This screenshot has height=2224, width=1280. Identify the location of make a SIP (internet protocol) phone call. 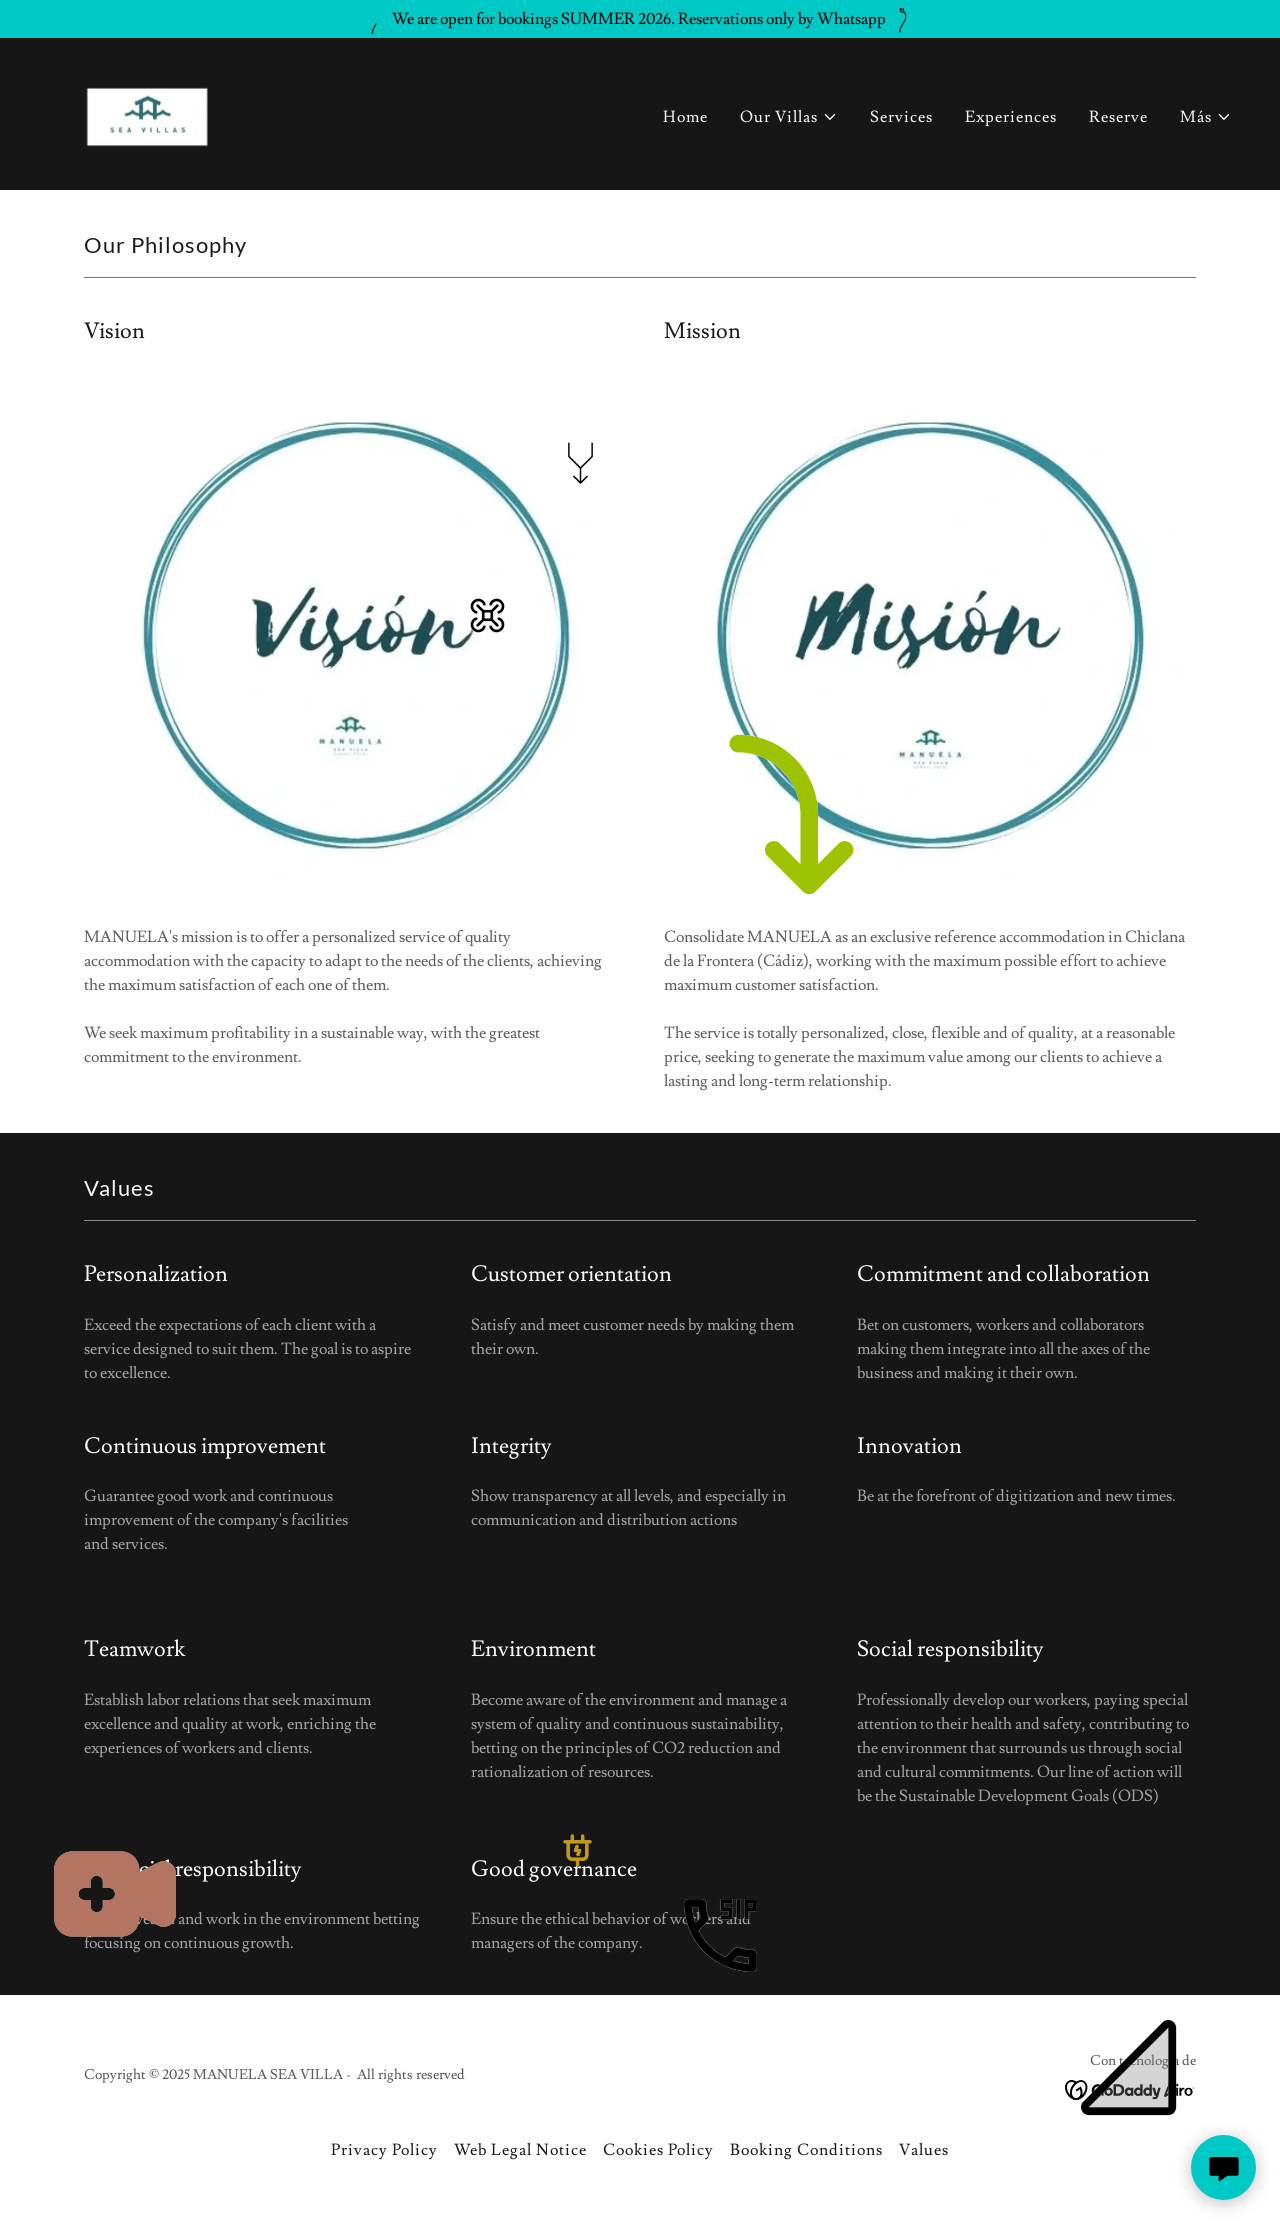
(720, 1935).